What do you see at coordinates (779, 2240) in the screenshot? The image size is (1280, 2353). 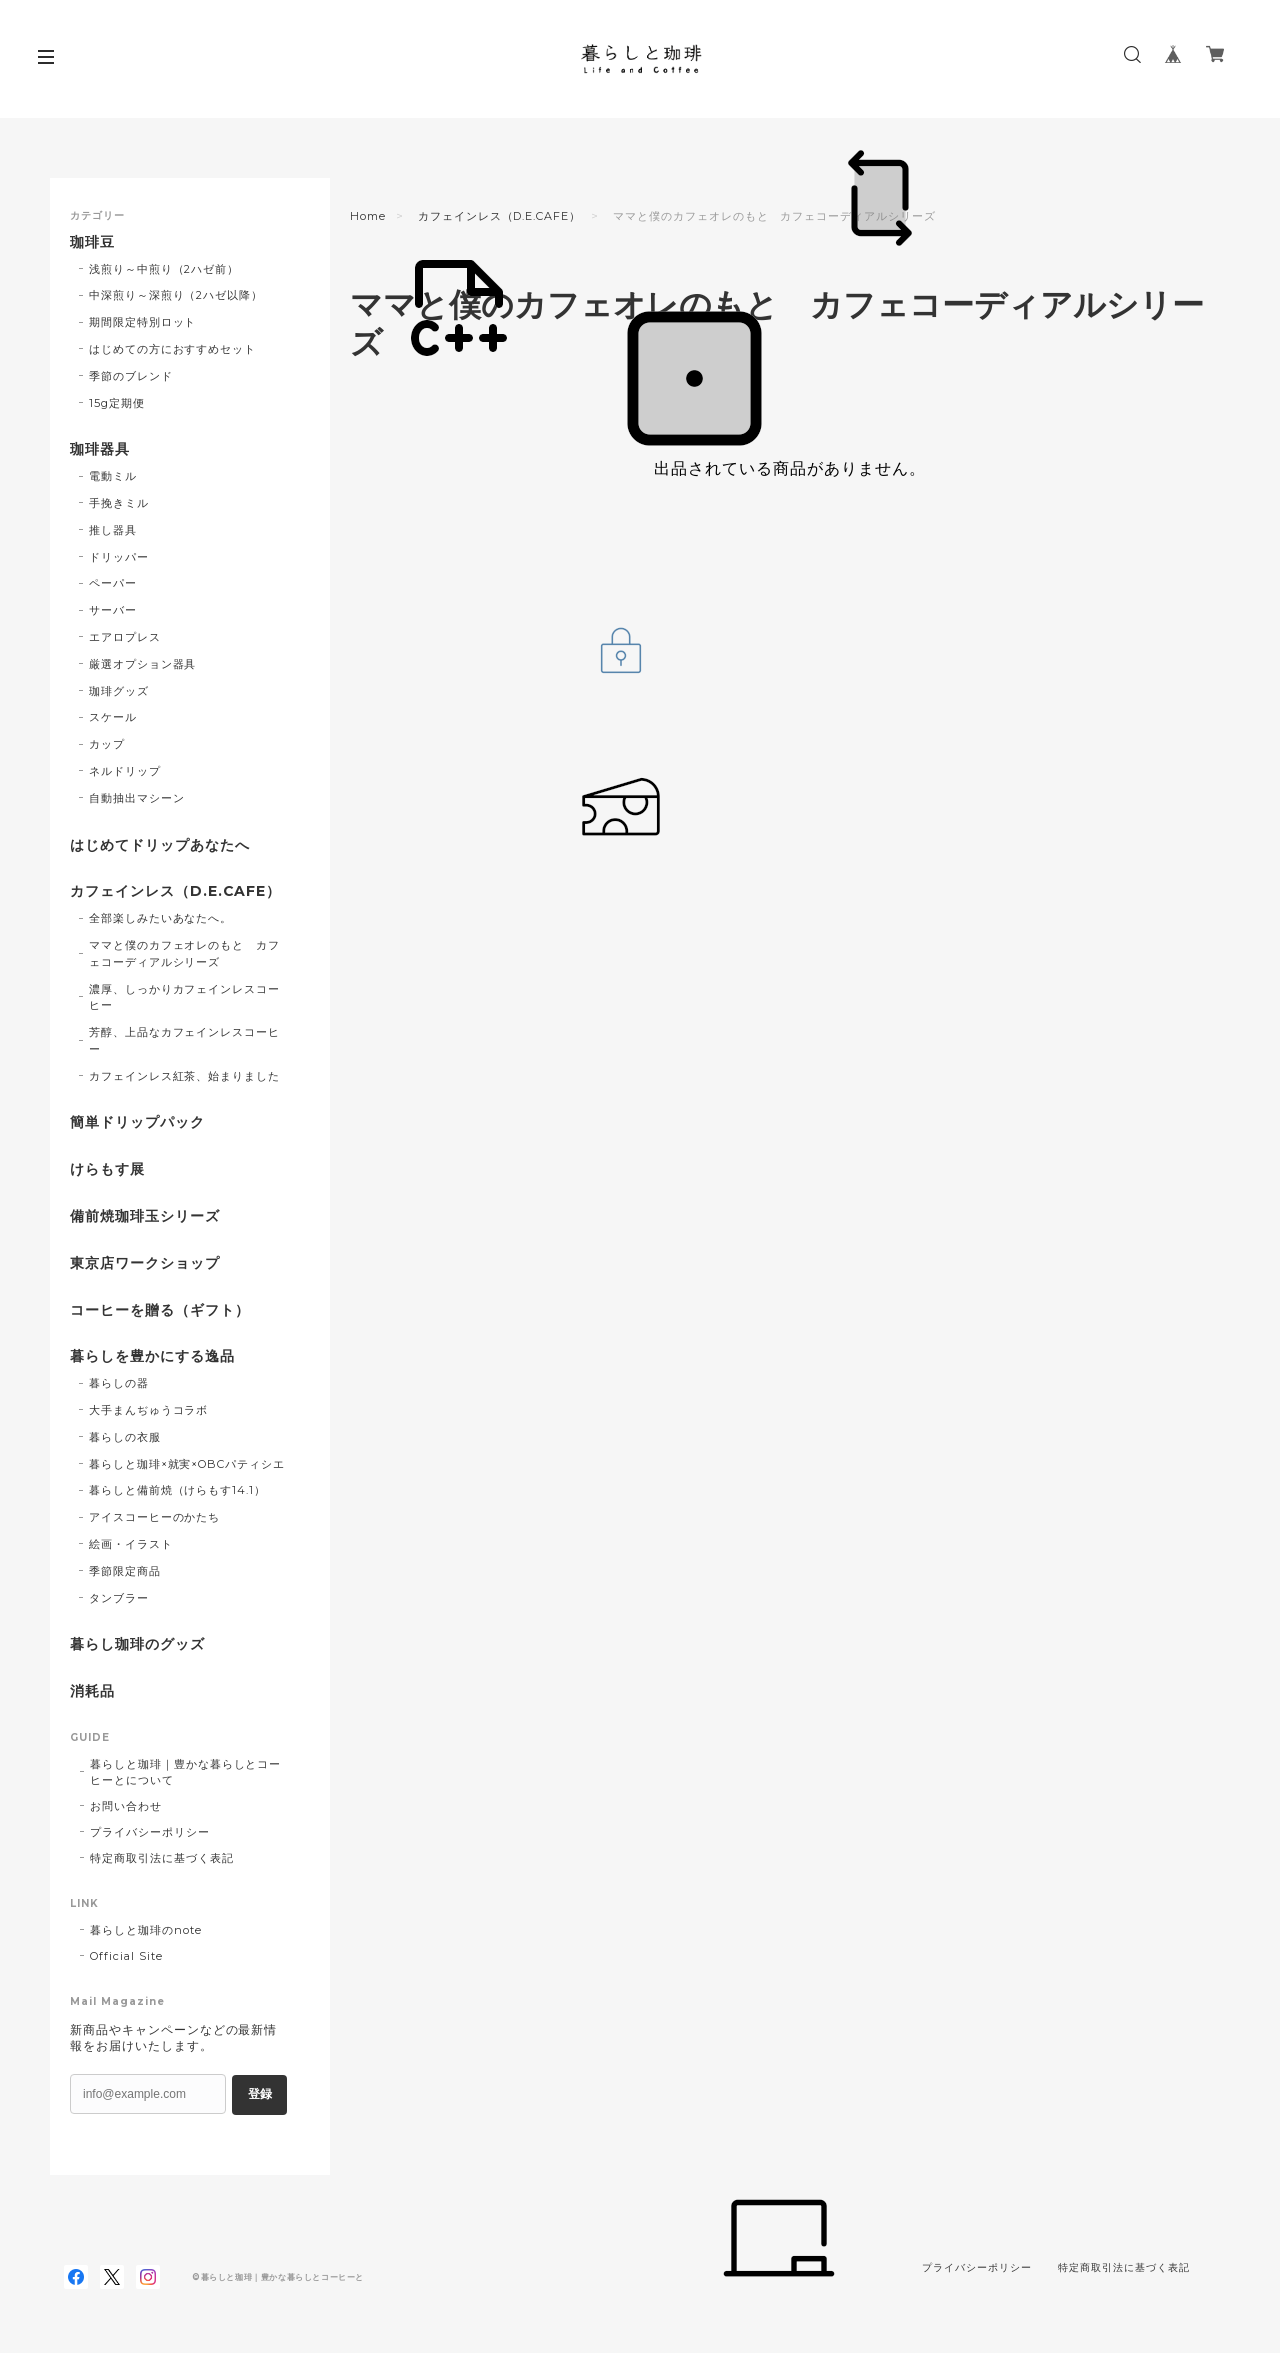 I see `open whiteboard or presentation mode` at bounding box center [779, 2240].